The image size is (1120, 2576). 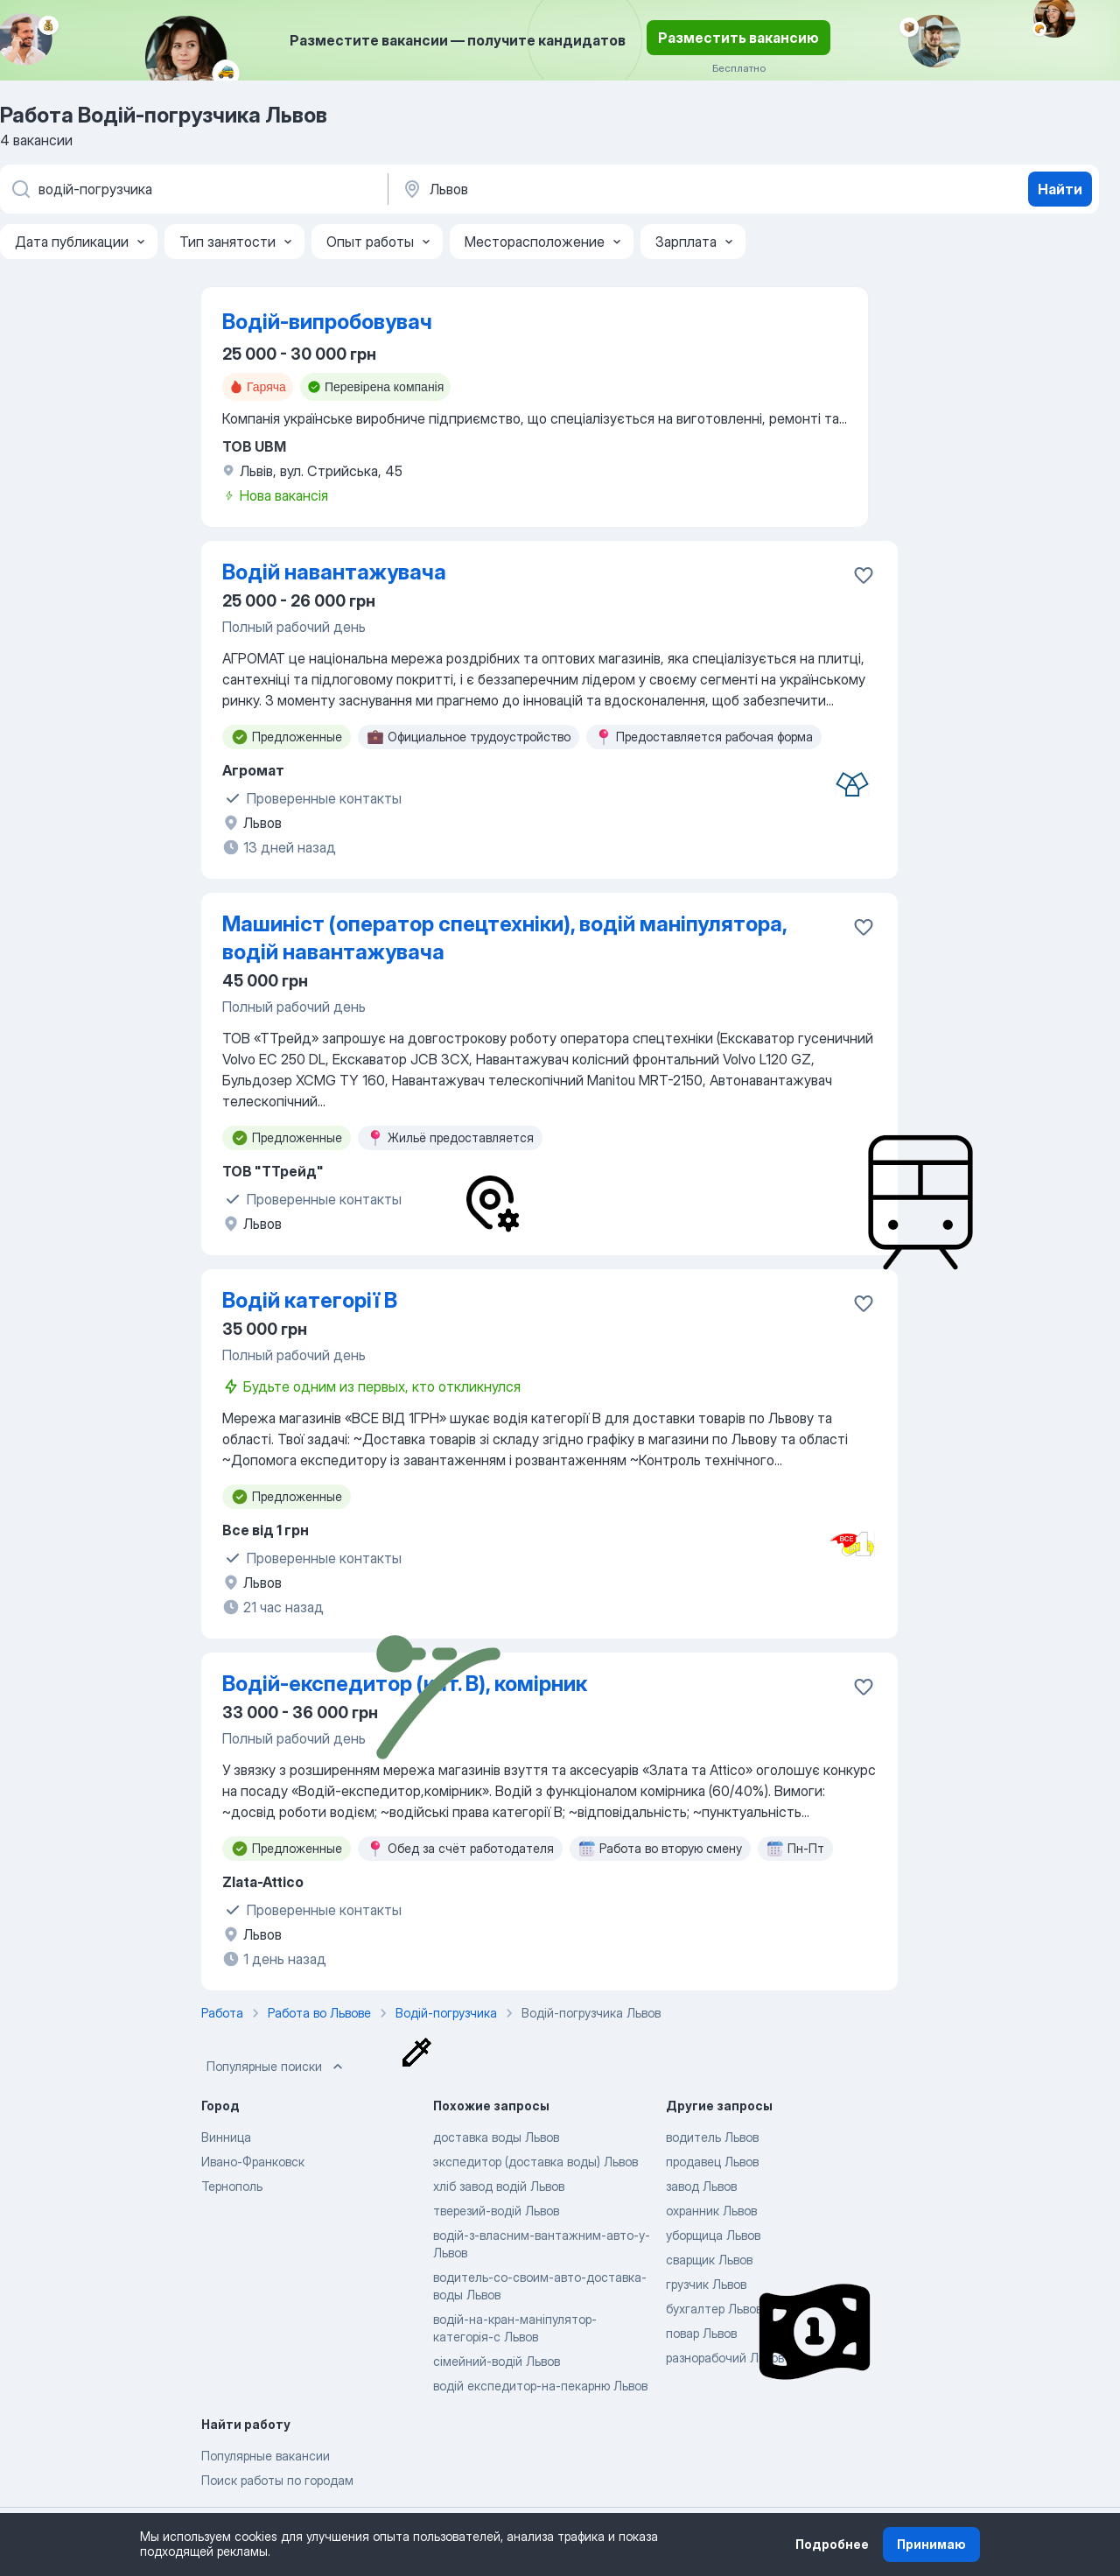 I want to click on access location settings, so click(x=490, y=1202).